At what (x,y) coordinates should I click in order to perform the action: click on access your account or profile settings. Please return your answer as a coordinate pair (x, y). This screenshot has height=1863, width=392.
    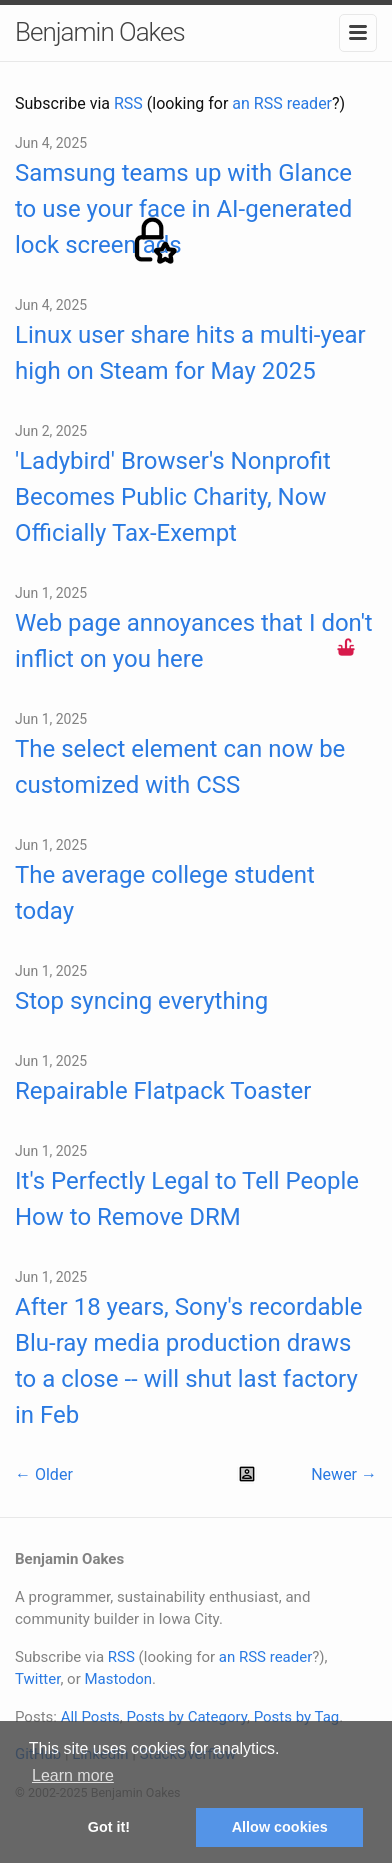
    Looking at the image, I should click on (247, 1474).